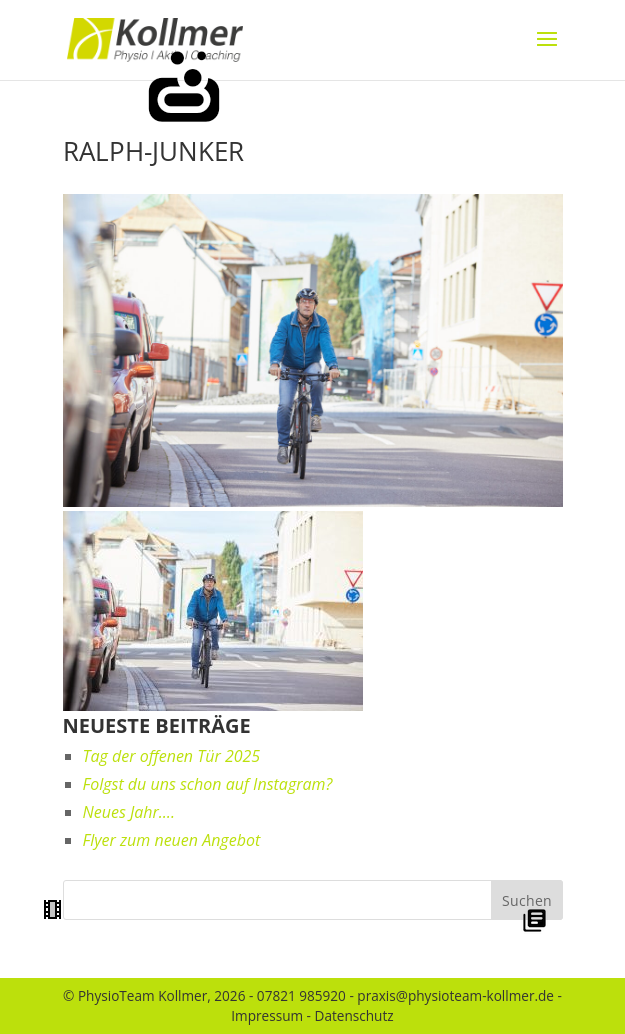 The height and width of the screenshot is (1034, 625). Describe the element at coordinates (52, 909) in the screenshot. I see `access movies or video content` at that location.